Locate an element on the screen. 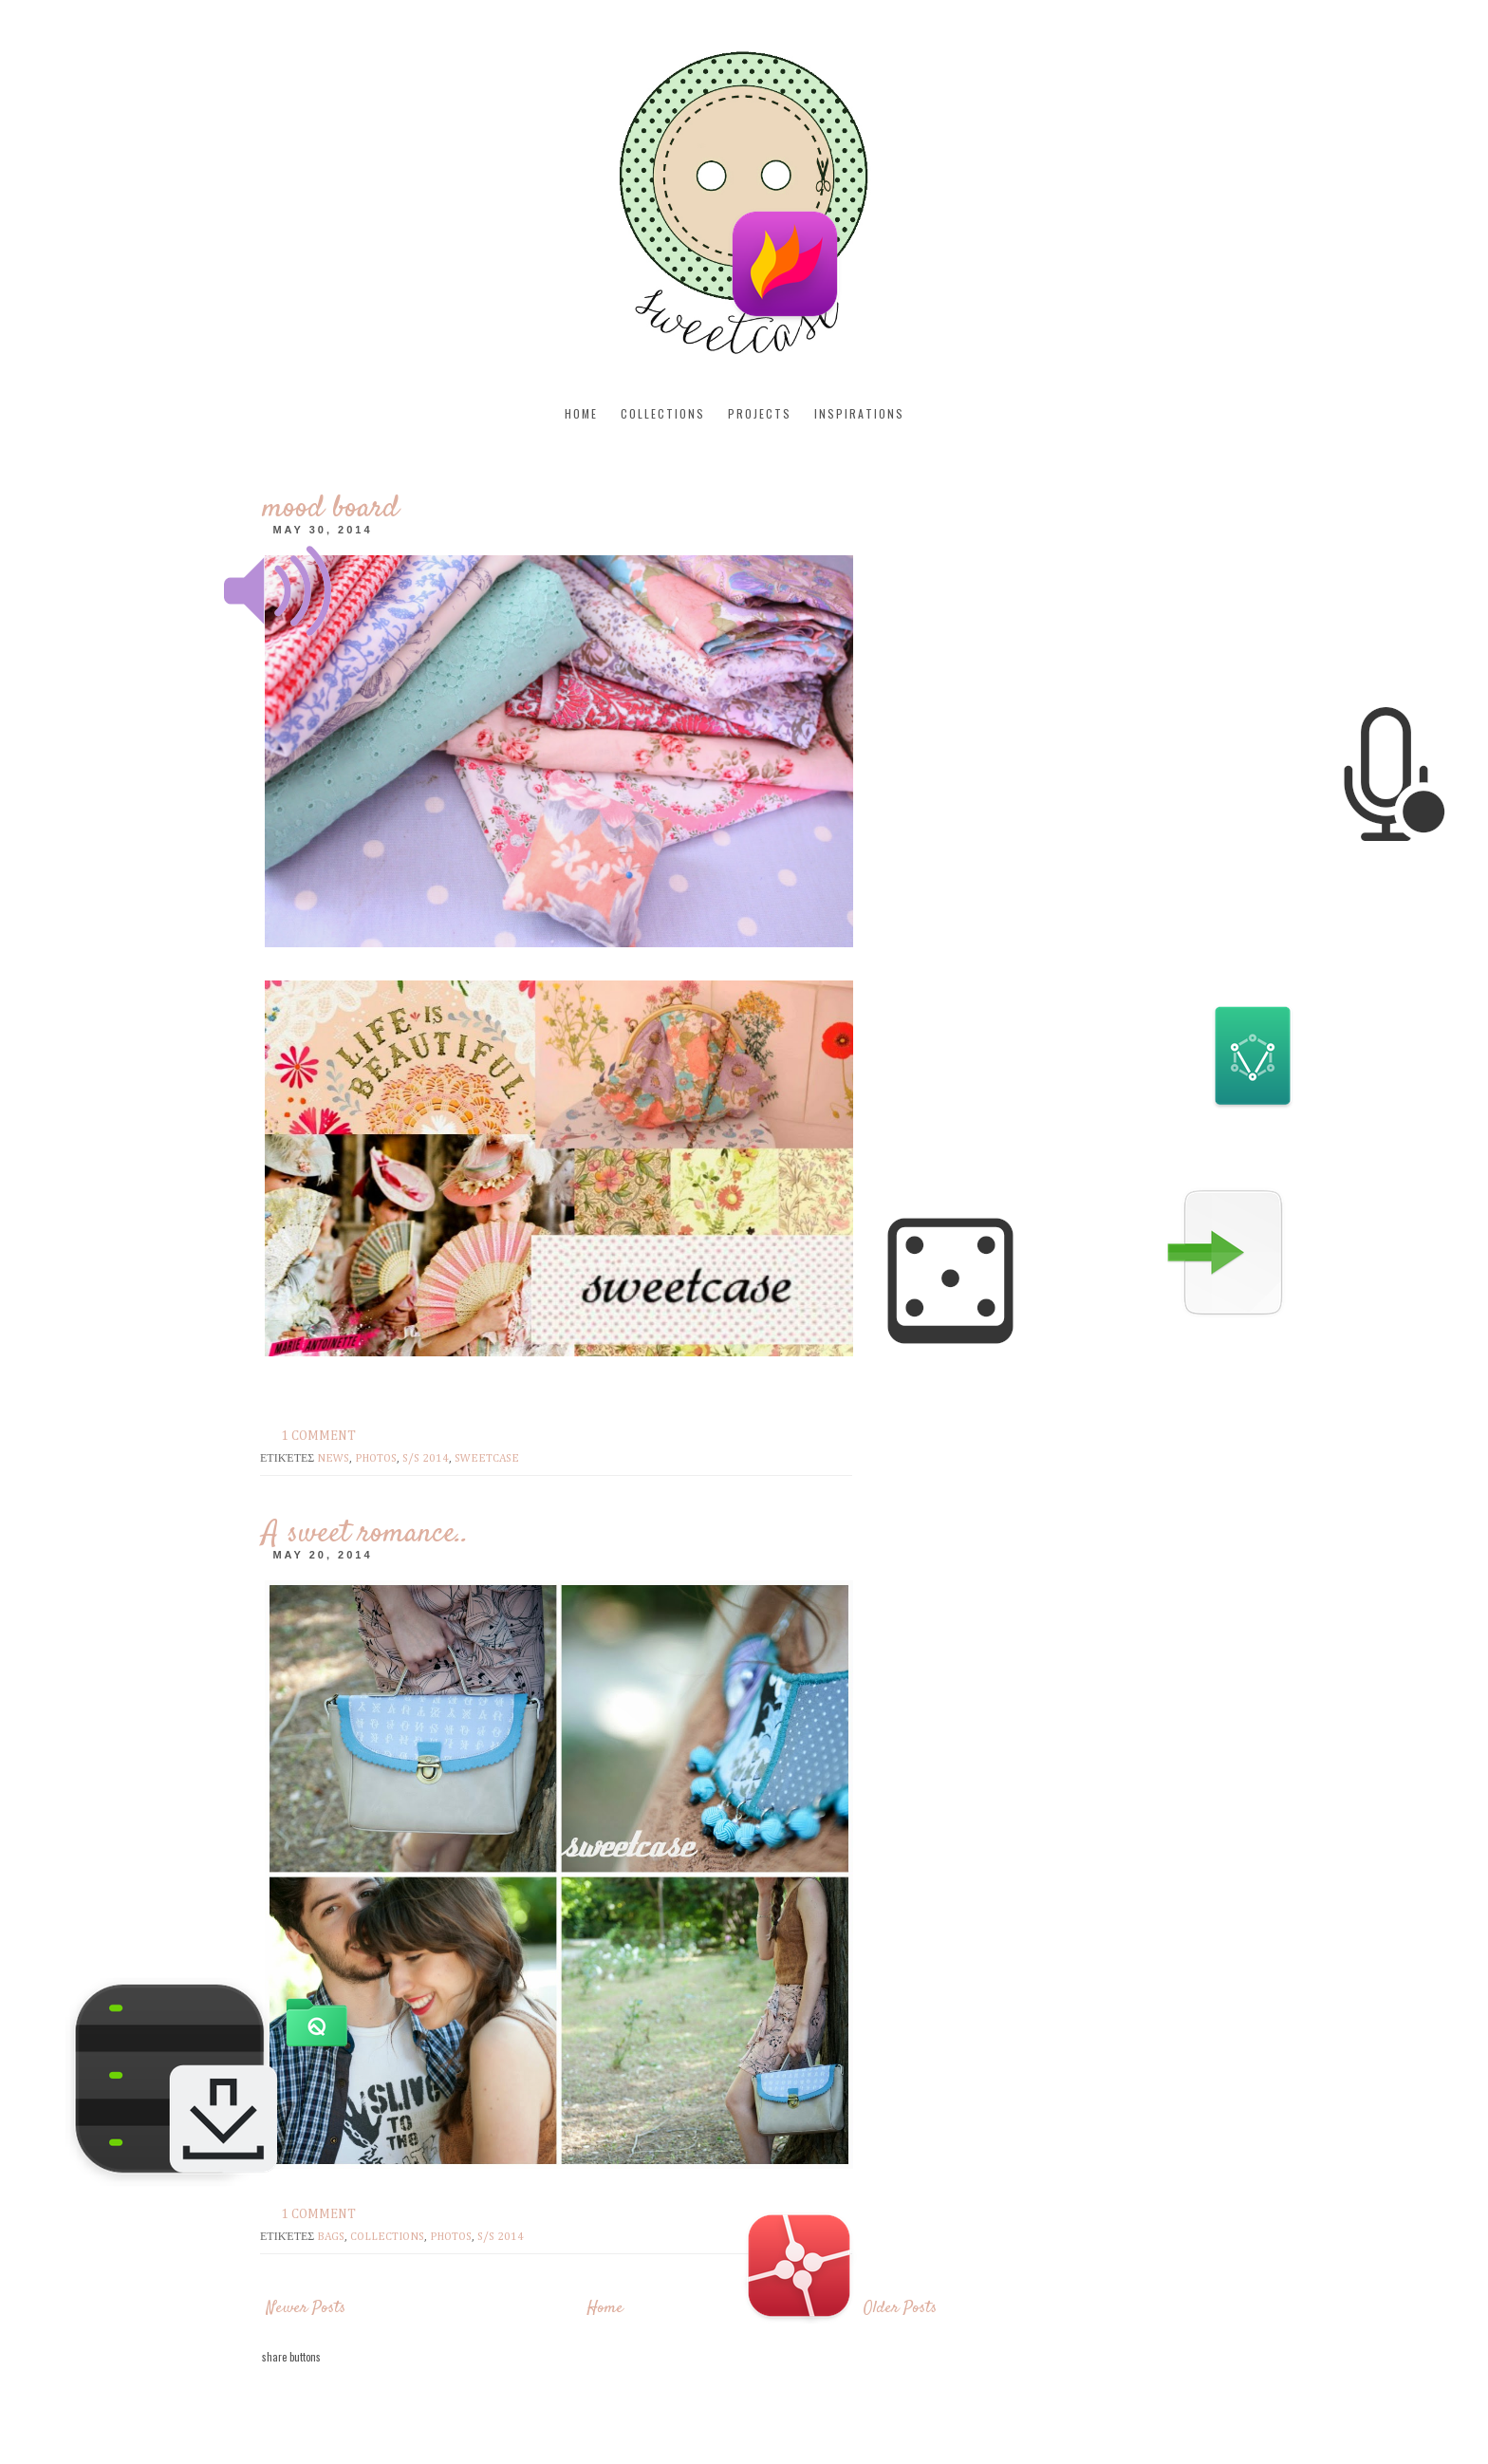  vector graphics template file is located at coordinates (1253, 1057).